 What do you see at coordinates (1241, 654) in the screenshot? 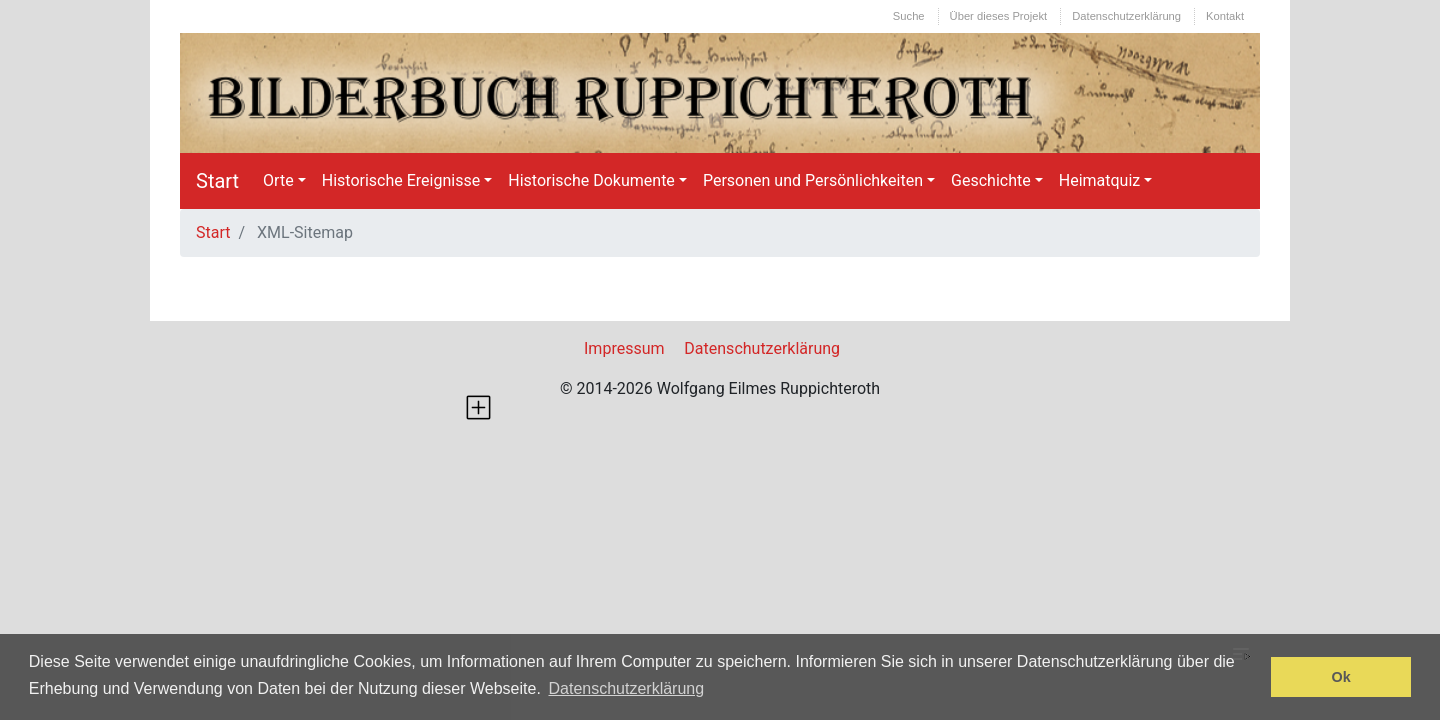
I see `view media queue or playlist` at bounding box center [1241, 654].